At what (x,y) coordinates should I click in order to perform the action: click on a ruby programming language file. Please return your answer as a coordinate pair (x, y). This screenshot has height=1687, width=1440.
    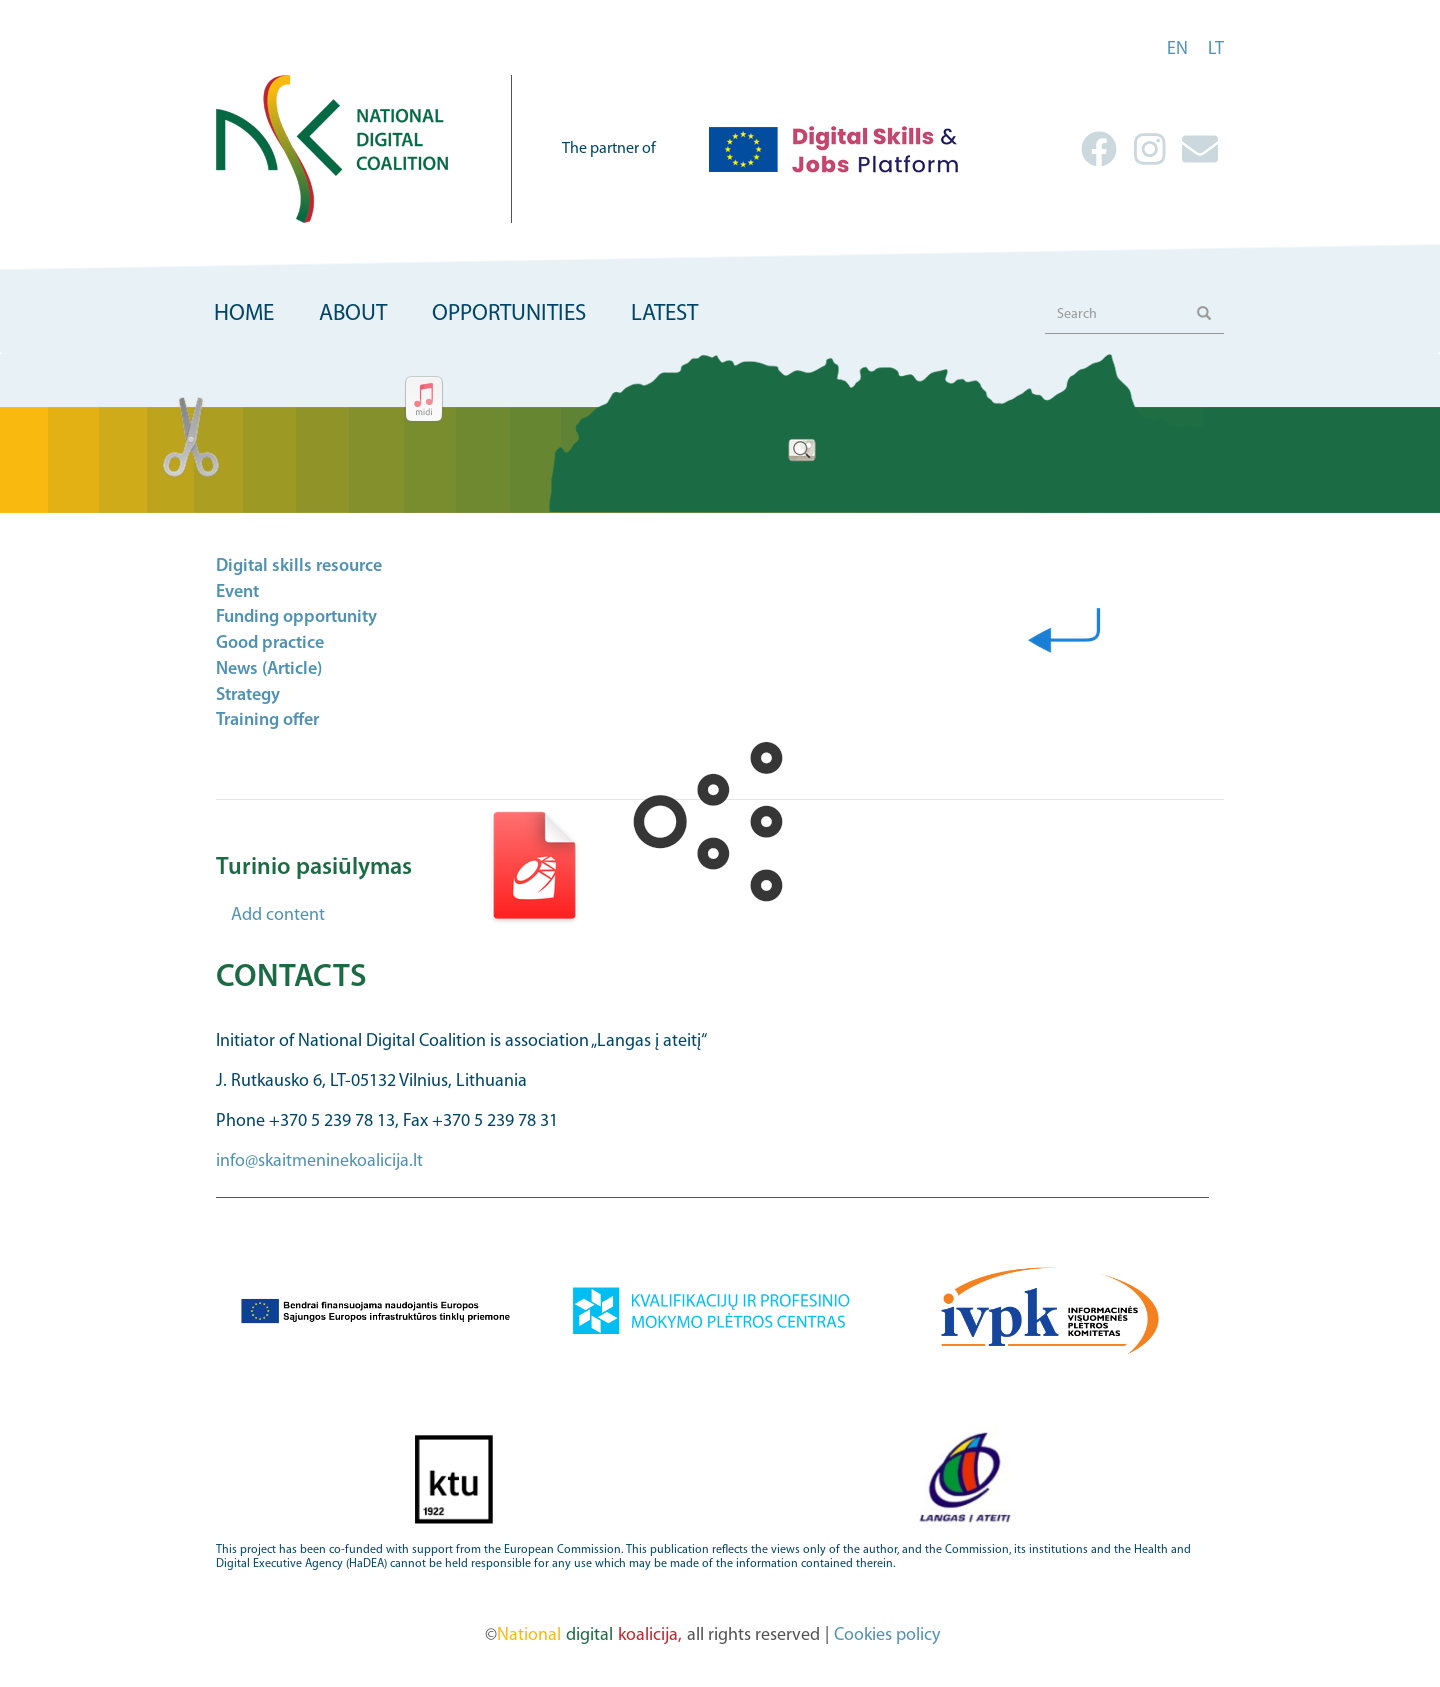
    Looking at the image, I should click on (534, 867).